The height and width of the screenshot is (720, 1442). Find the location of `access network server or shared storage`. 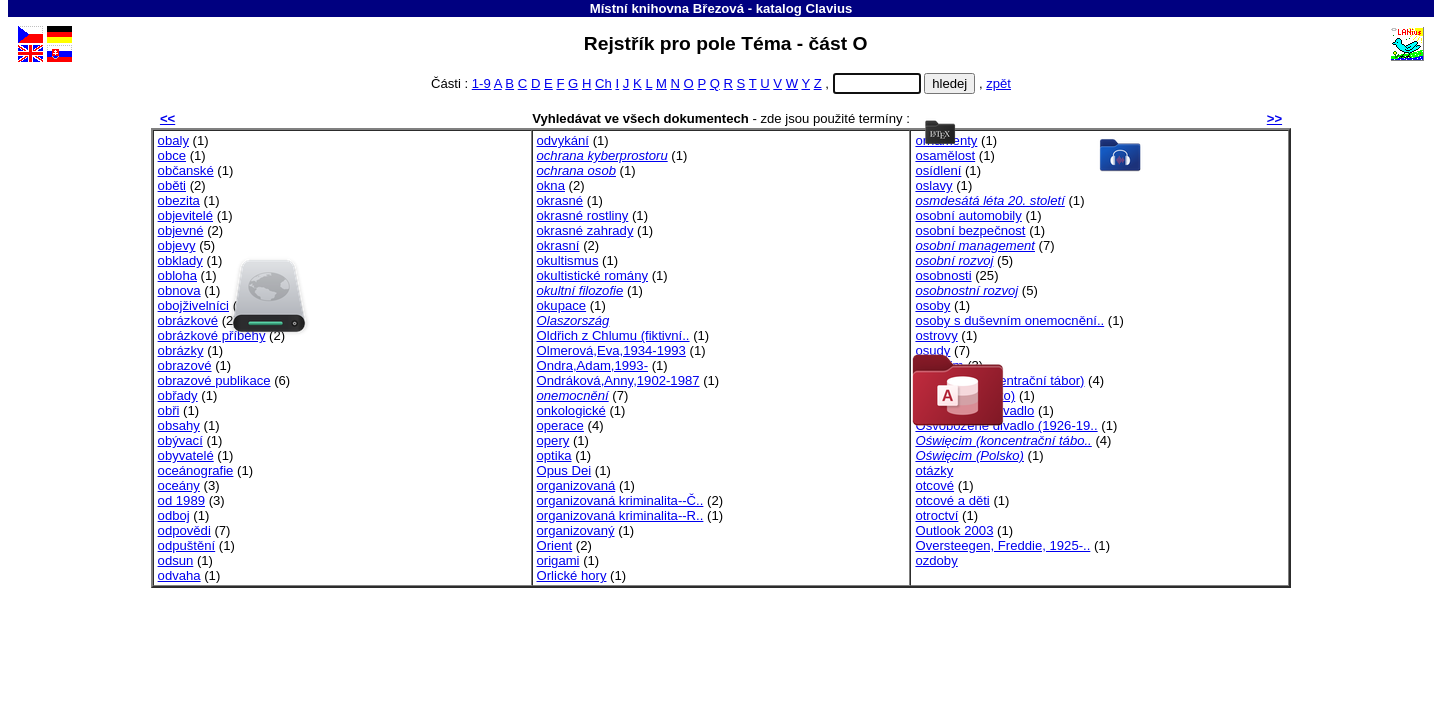

access network server or shared storage is located at coordinates (269, 296).